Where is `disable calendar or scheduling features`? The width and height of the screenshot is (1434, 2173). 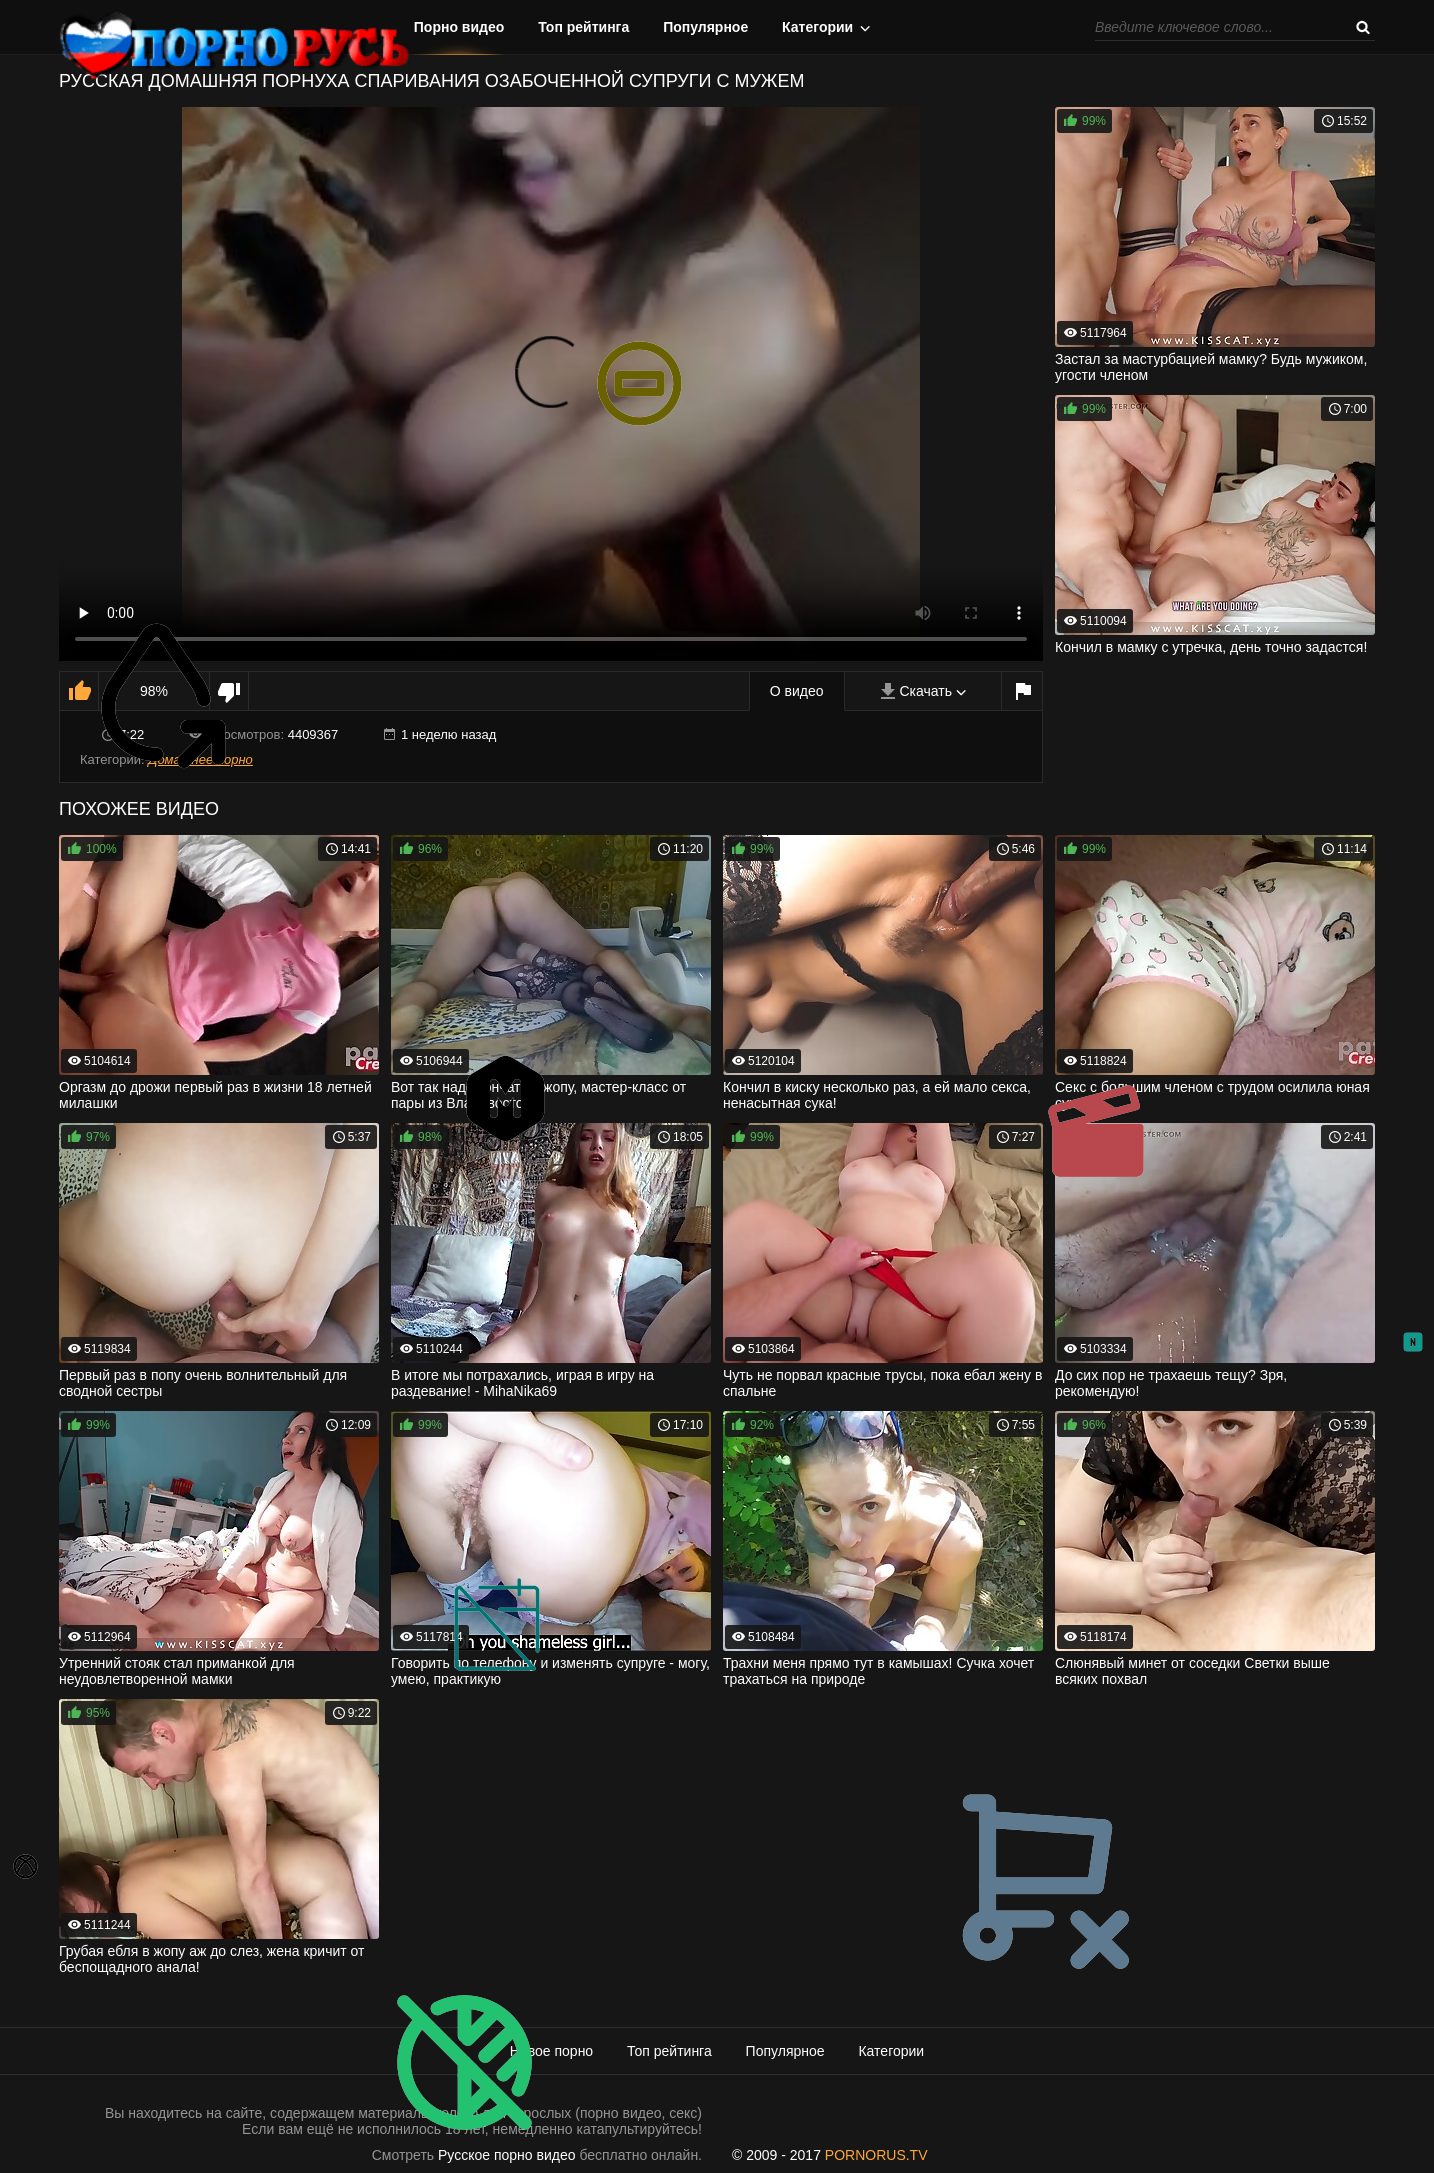
disable calendar or scheduling features is located at coordinates (497, 1628).